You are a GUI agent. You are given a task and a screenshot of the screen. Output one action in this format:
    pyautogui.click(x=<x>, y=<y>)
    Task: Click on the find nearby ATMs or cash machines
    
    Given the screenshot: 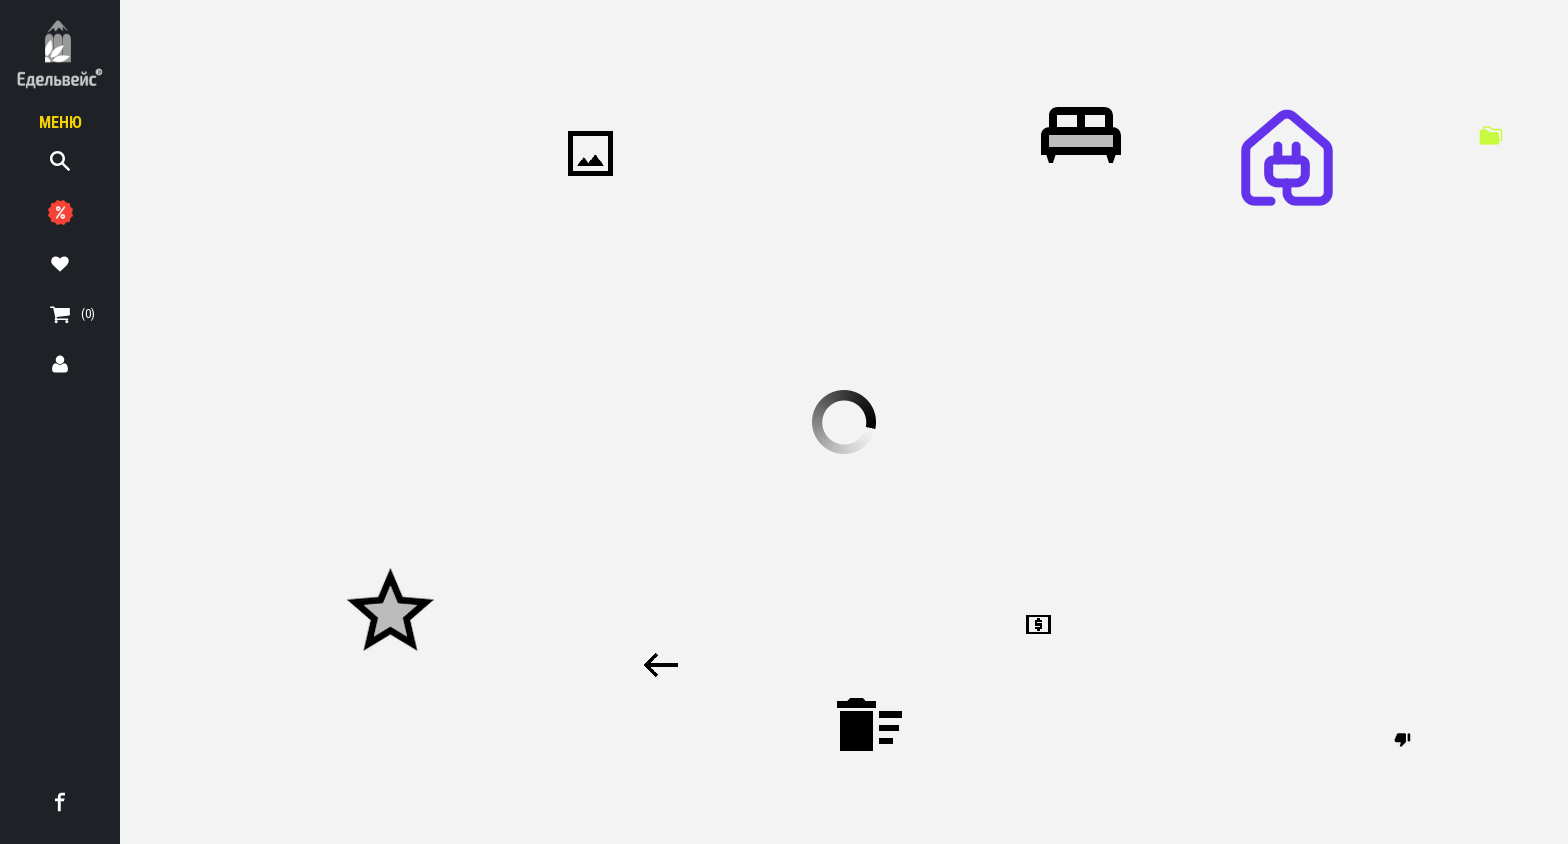 What is the action you would take?
    pyautogui.click(x=1038, y=624)
    